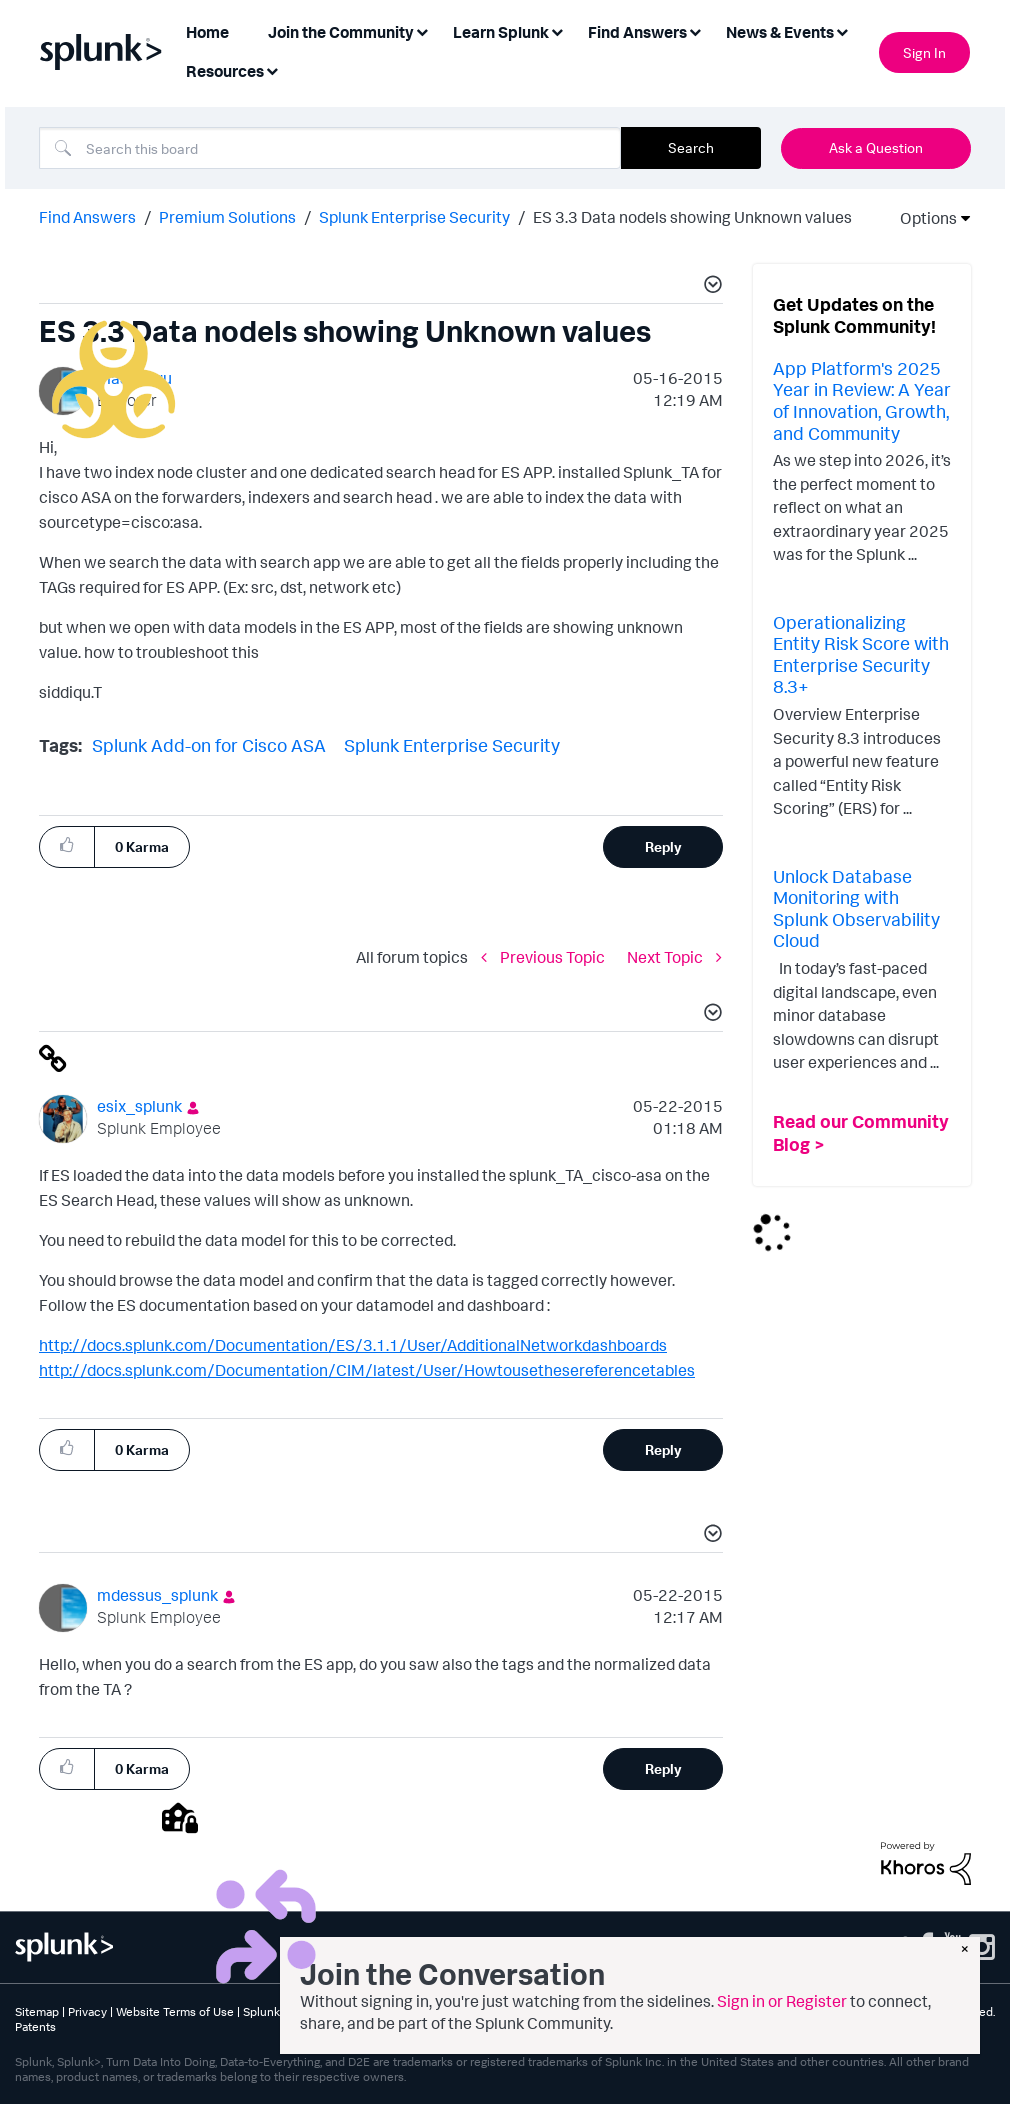  What do you see at coordinates (113, 379) in the screenshot?
I see `indicates hazardous or dangerous content` at bounding box center [113, 379].